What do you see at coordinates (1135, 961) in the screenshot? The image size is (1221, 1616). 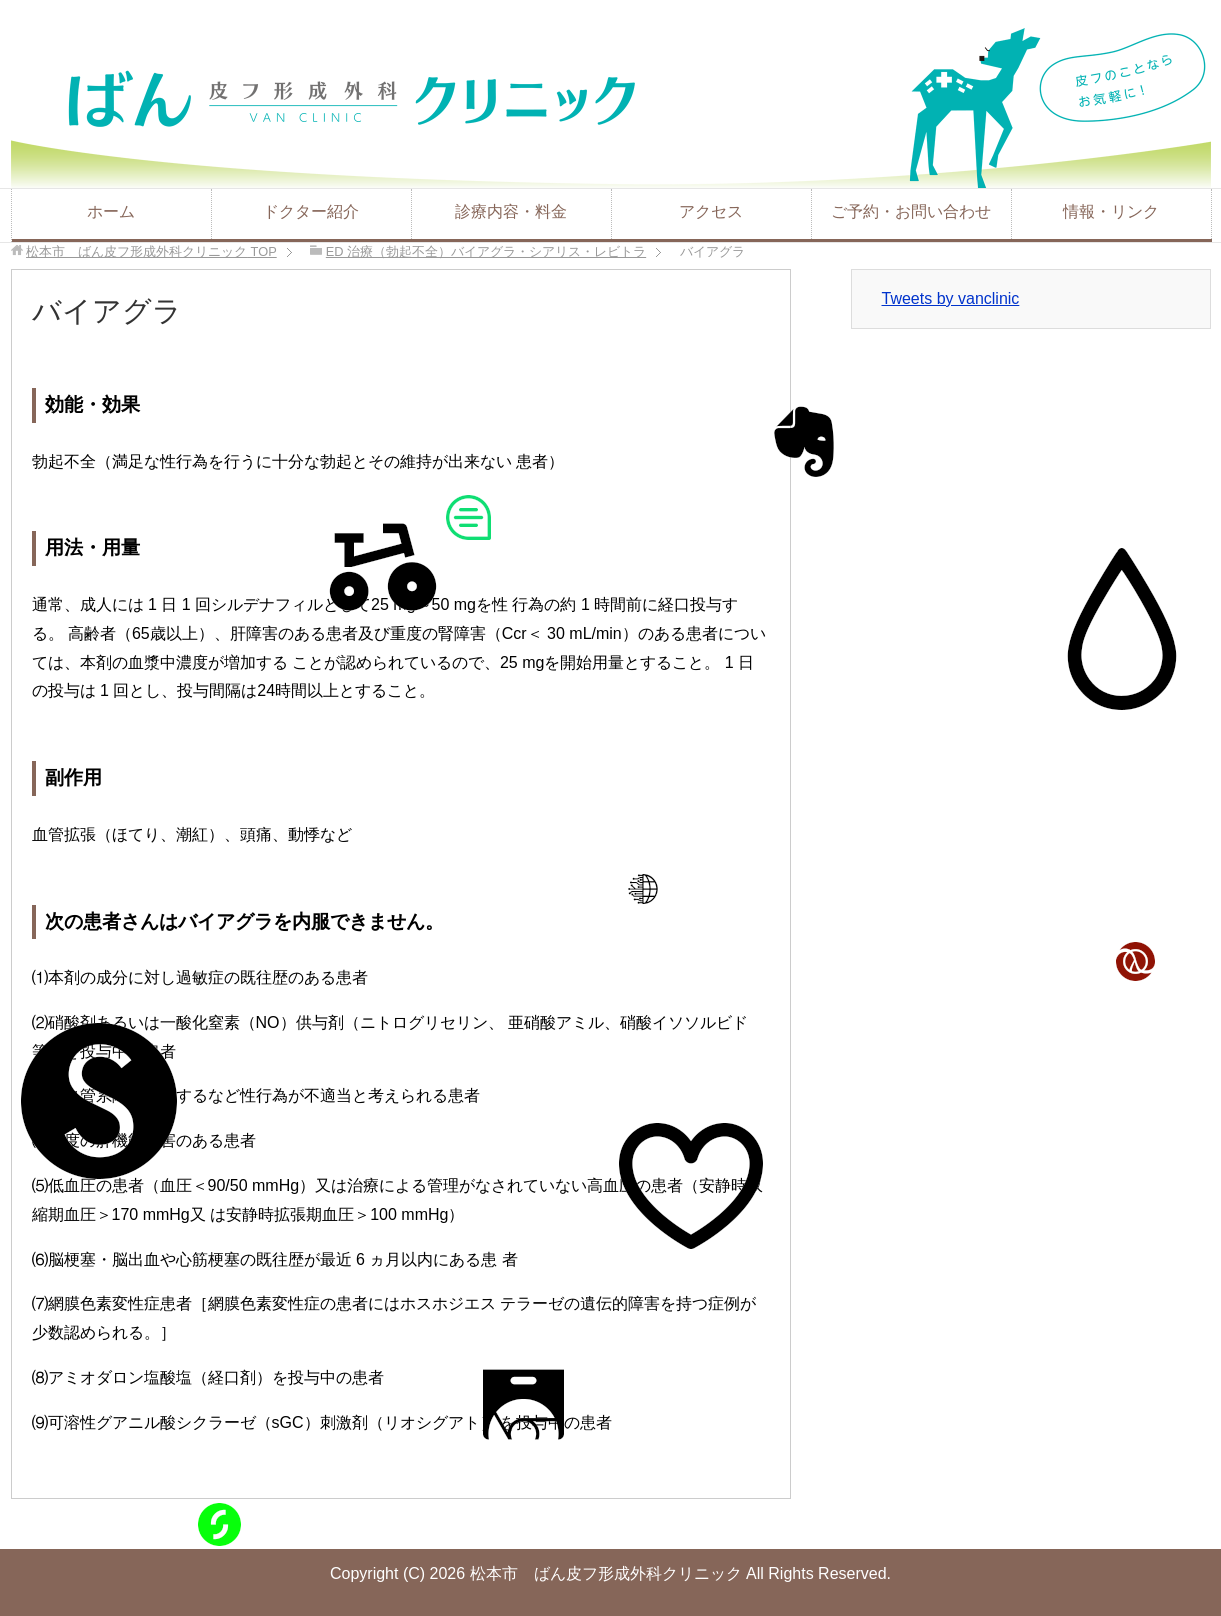 I see `clojure programming language logo` at bounding box center [1135, 961].